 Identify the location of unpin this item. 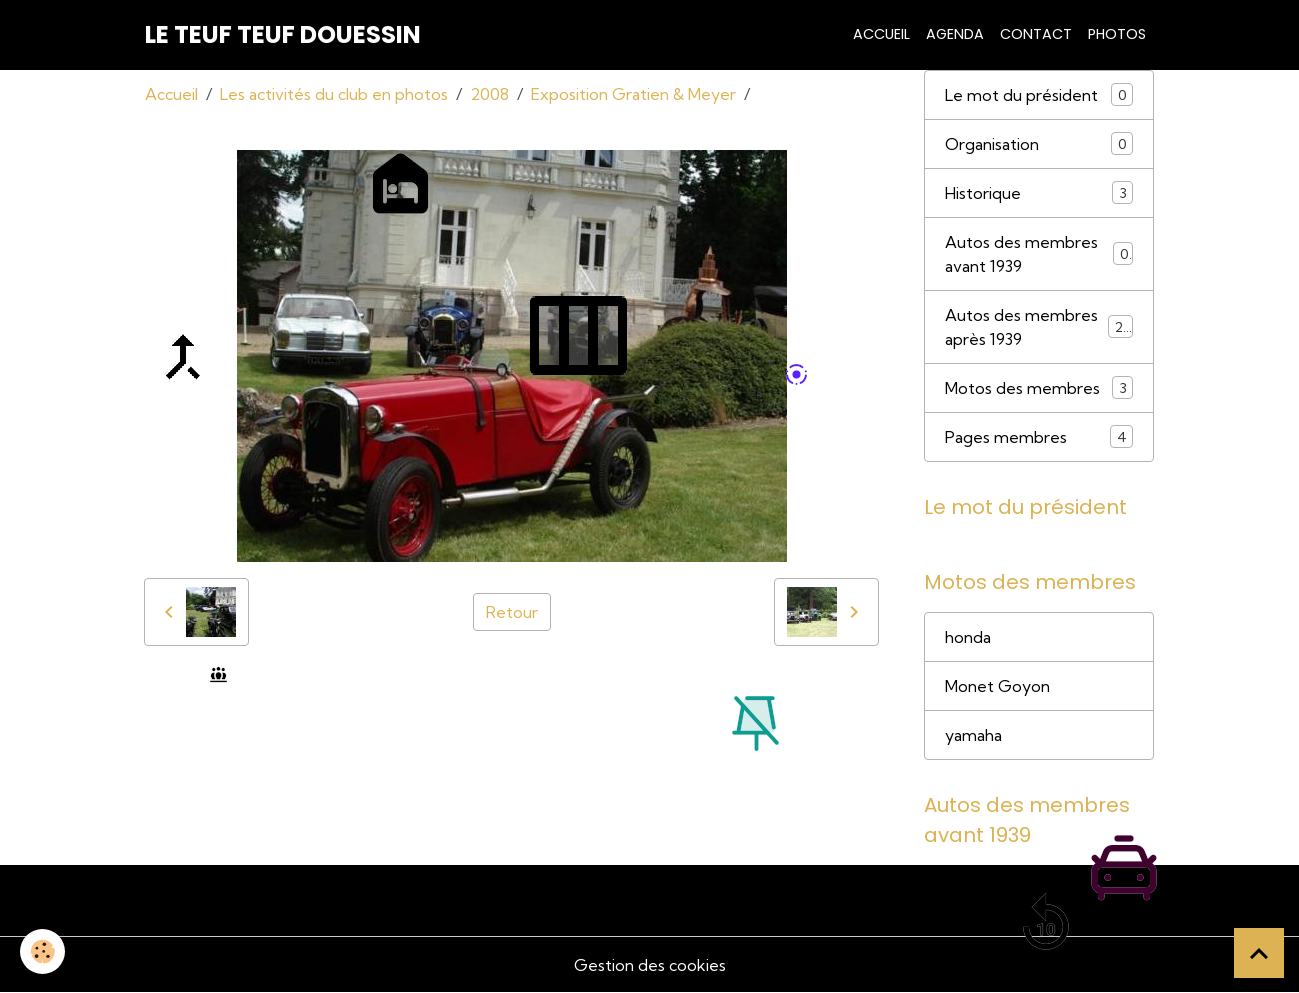
(756, 720).